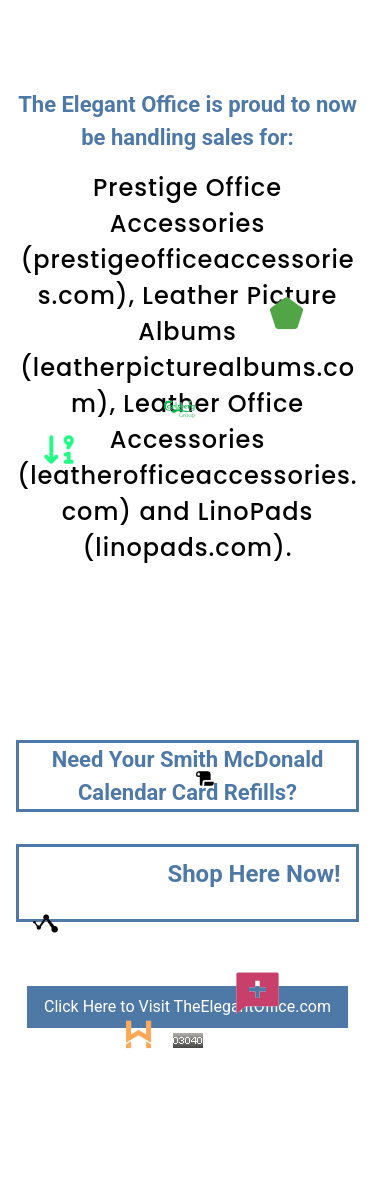  I want to click on wirsindhandwerk brand logo, so click(138, 1034).